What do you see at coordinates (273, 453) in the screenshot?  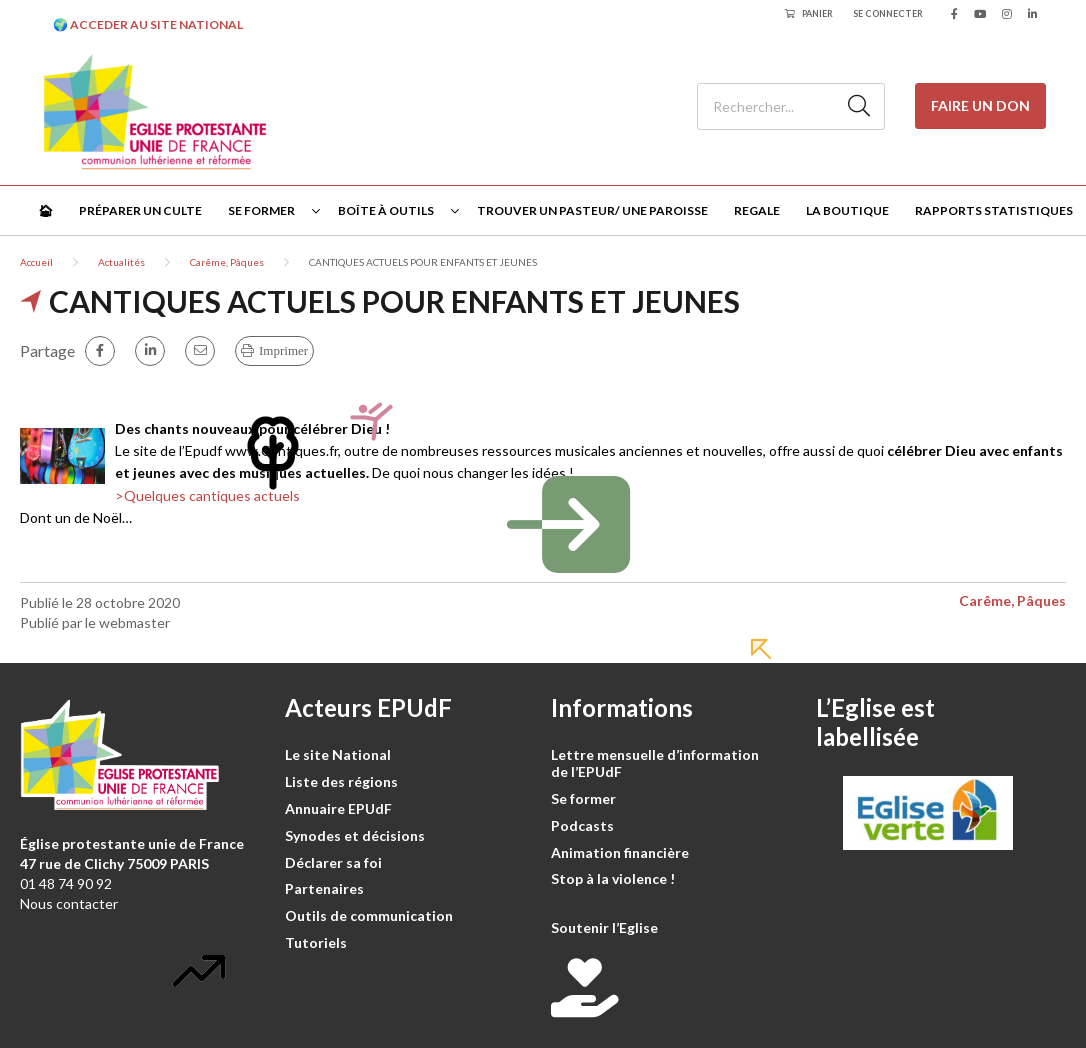 I see `view parks or nature areas nearby` at bounding box center [273, 453].